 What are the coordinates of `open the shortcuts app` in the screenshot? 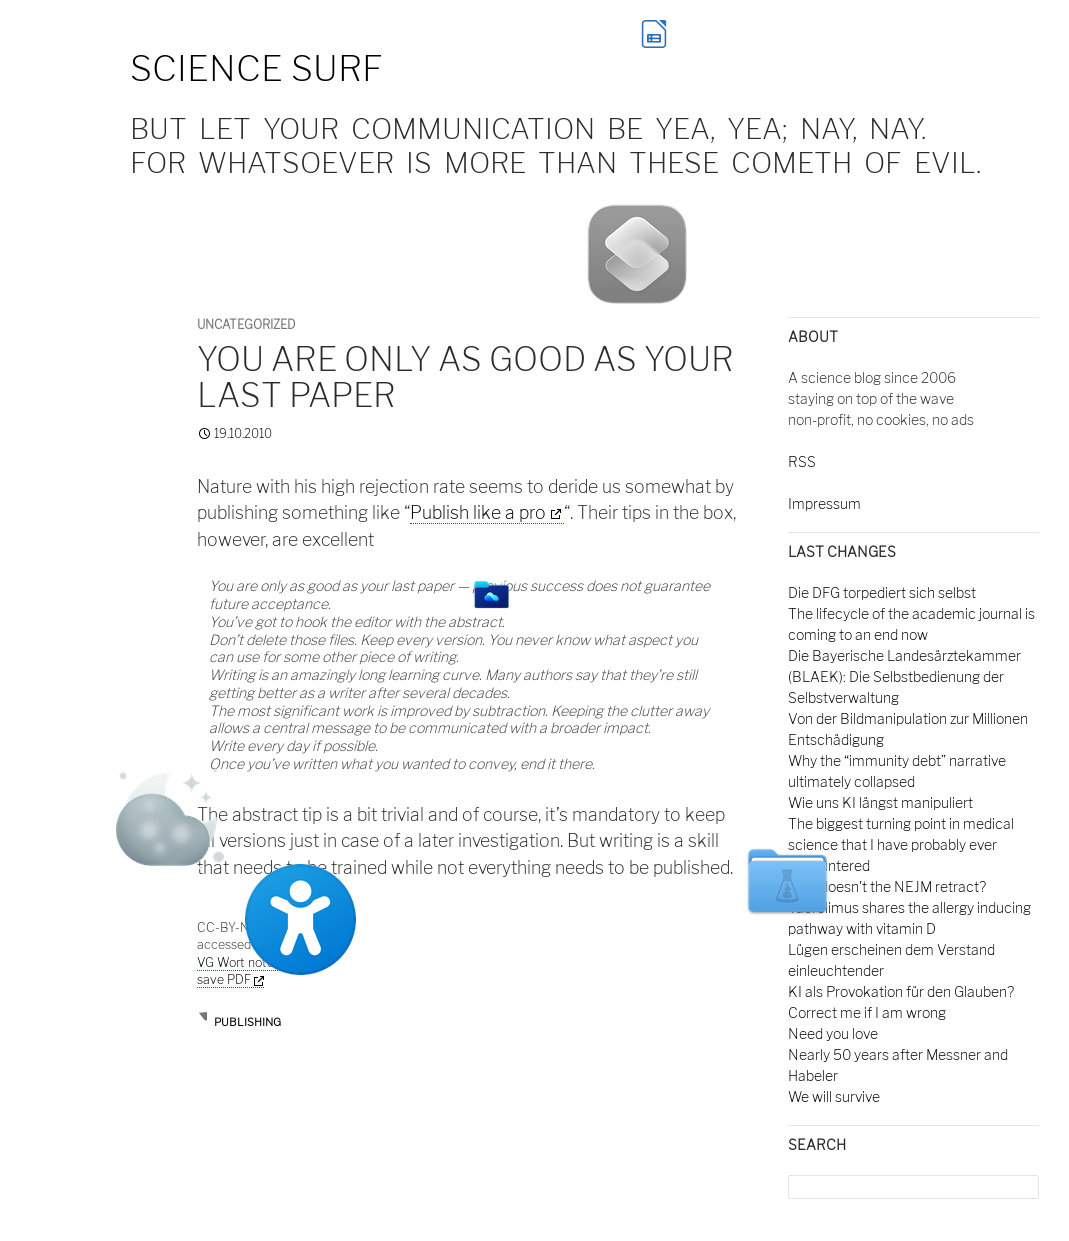 It's located at (637, 254).